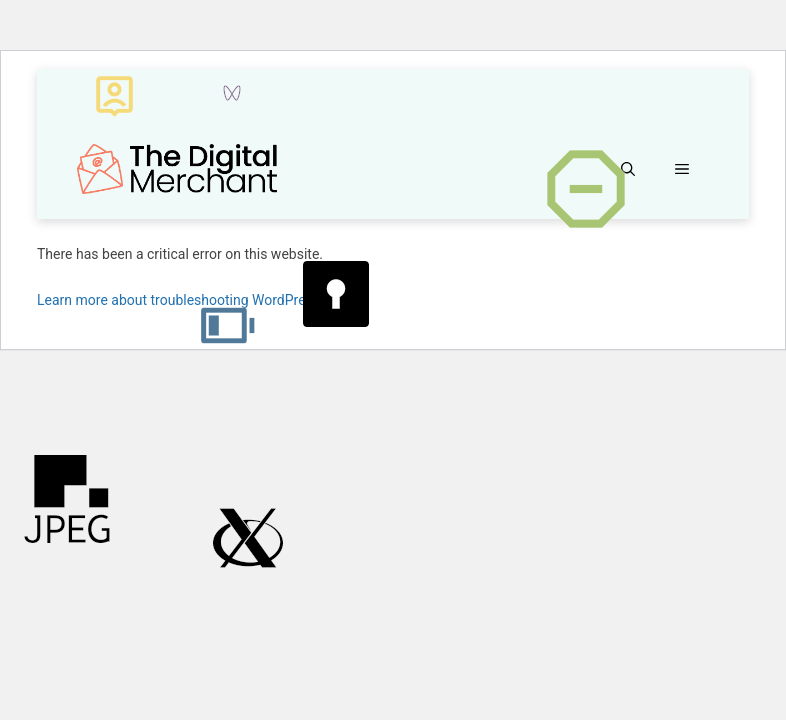  I want to click on link to X.Org Foundation website, so click(248, 538).